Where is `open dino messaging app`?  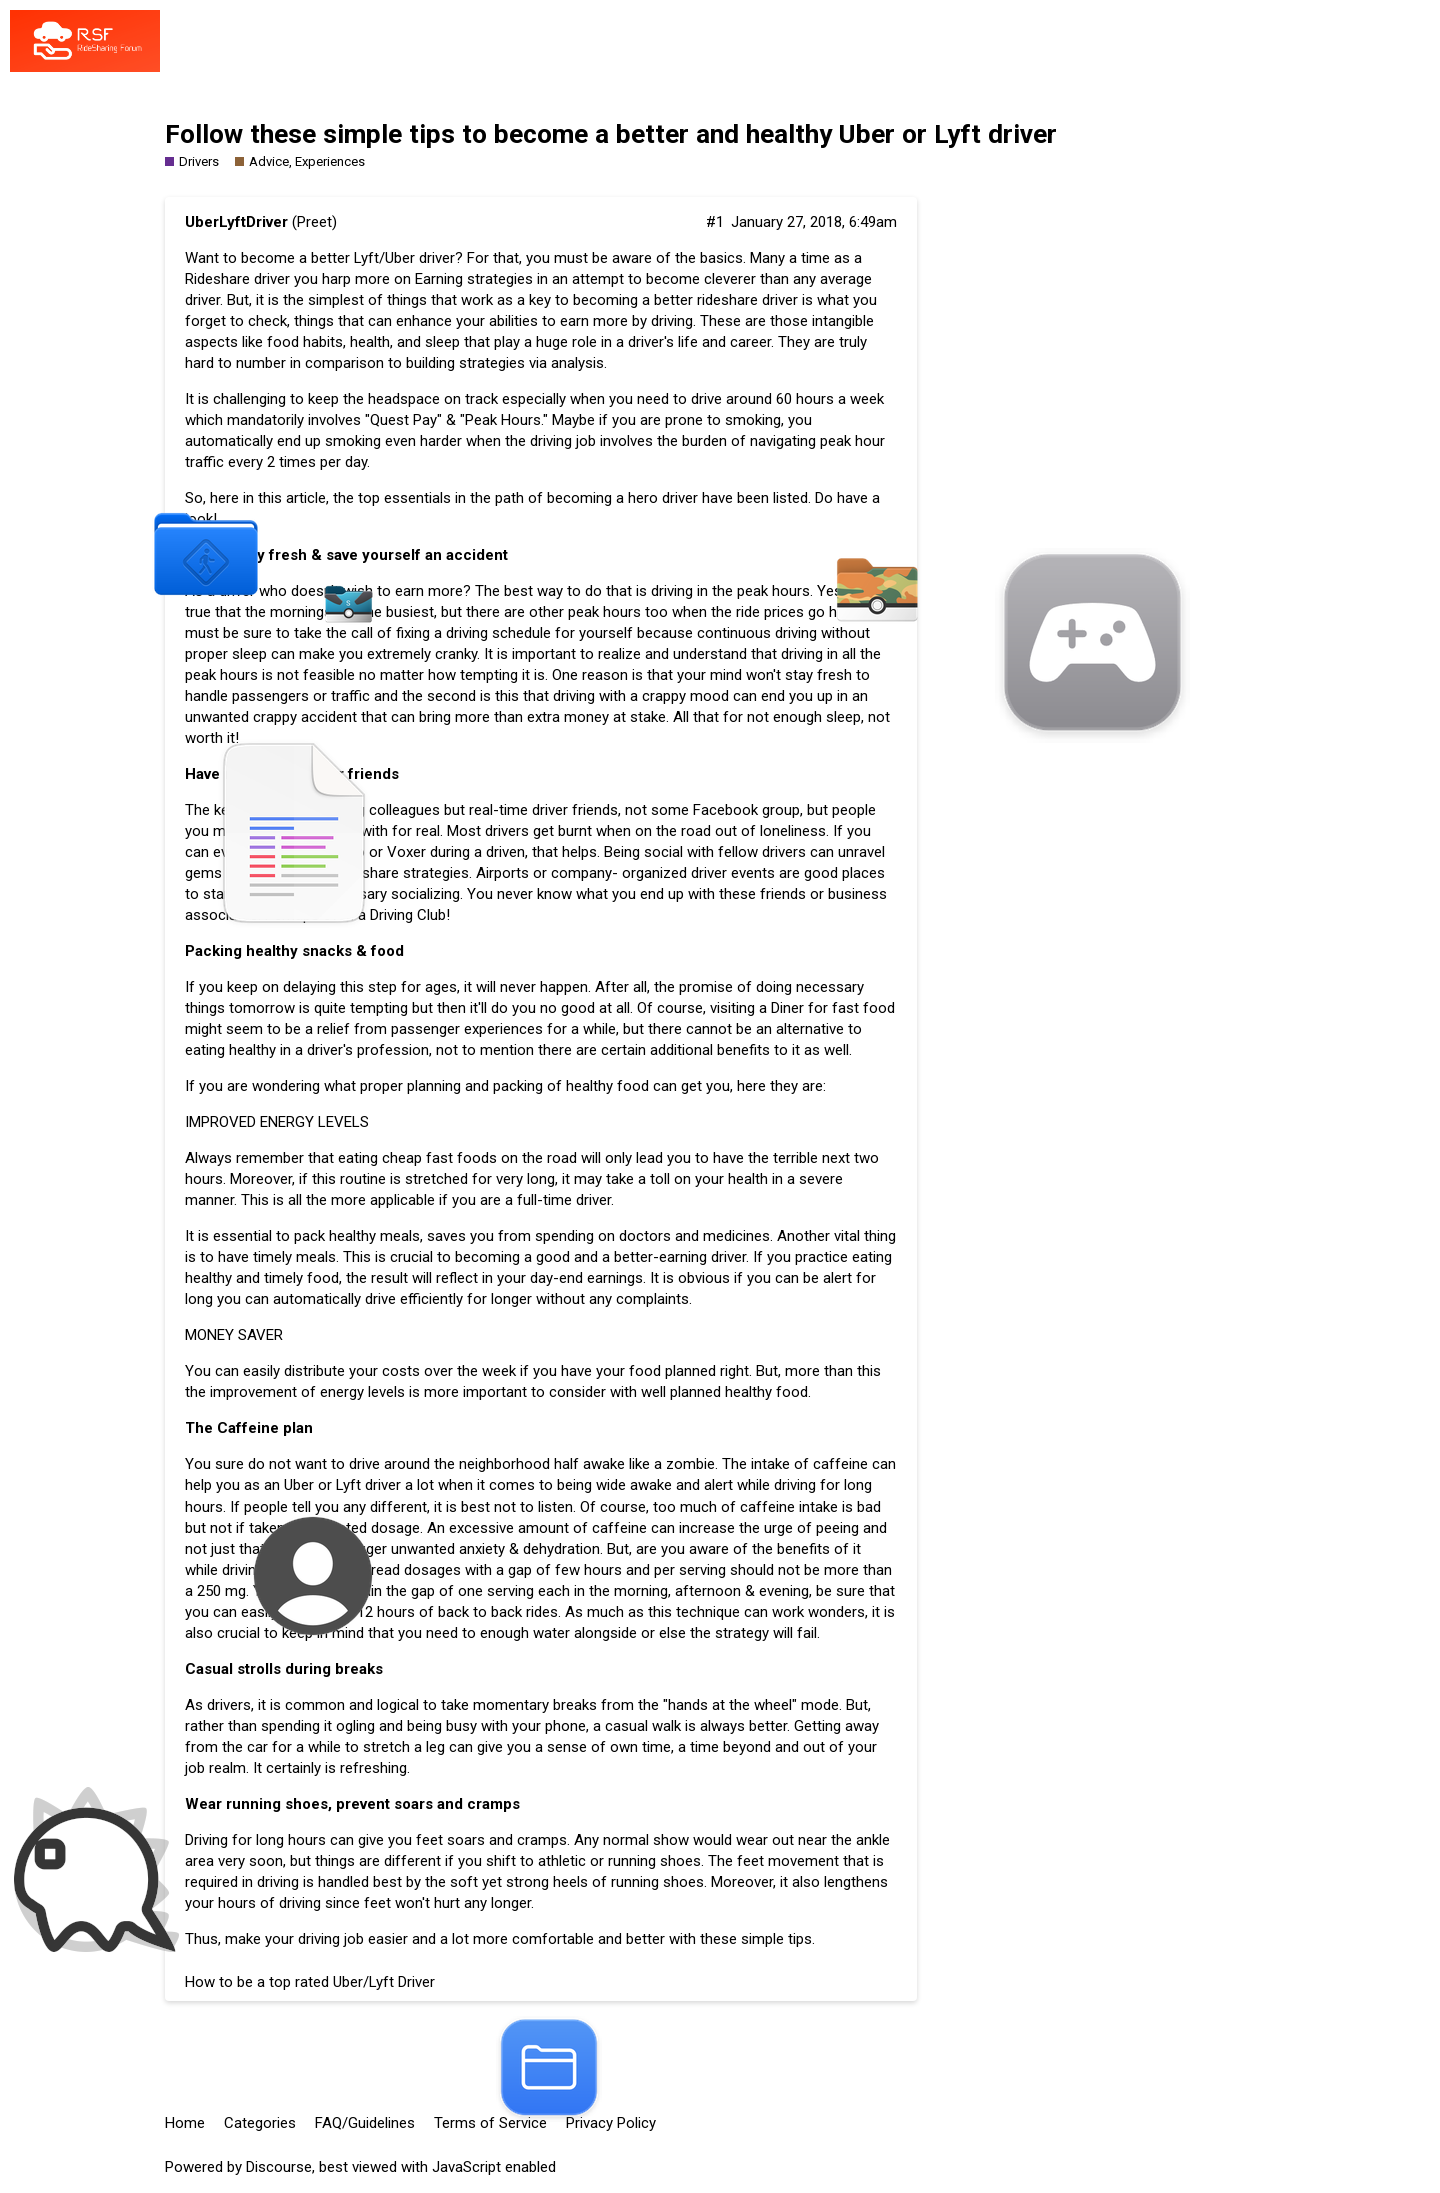
open dino messaging app is located at coordinates (96, 1869).